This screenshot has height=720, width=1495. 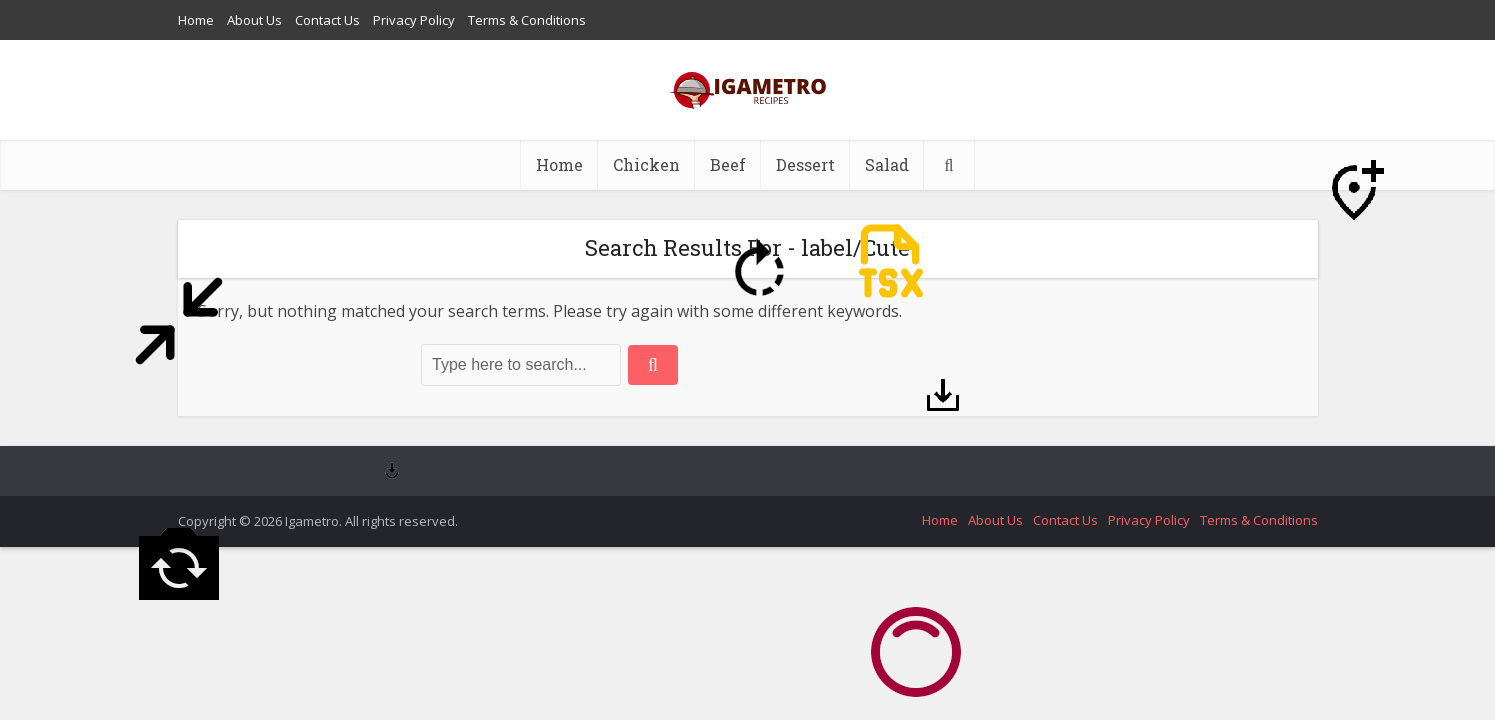 What do you see at coordinates (943, 395) in the screenshot?
I see `download file to device` at bounding box center [943, 395].